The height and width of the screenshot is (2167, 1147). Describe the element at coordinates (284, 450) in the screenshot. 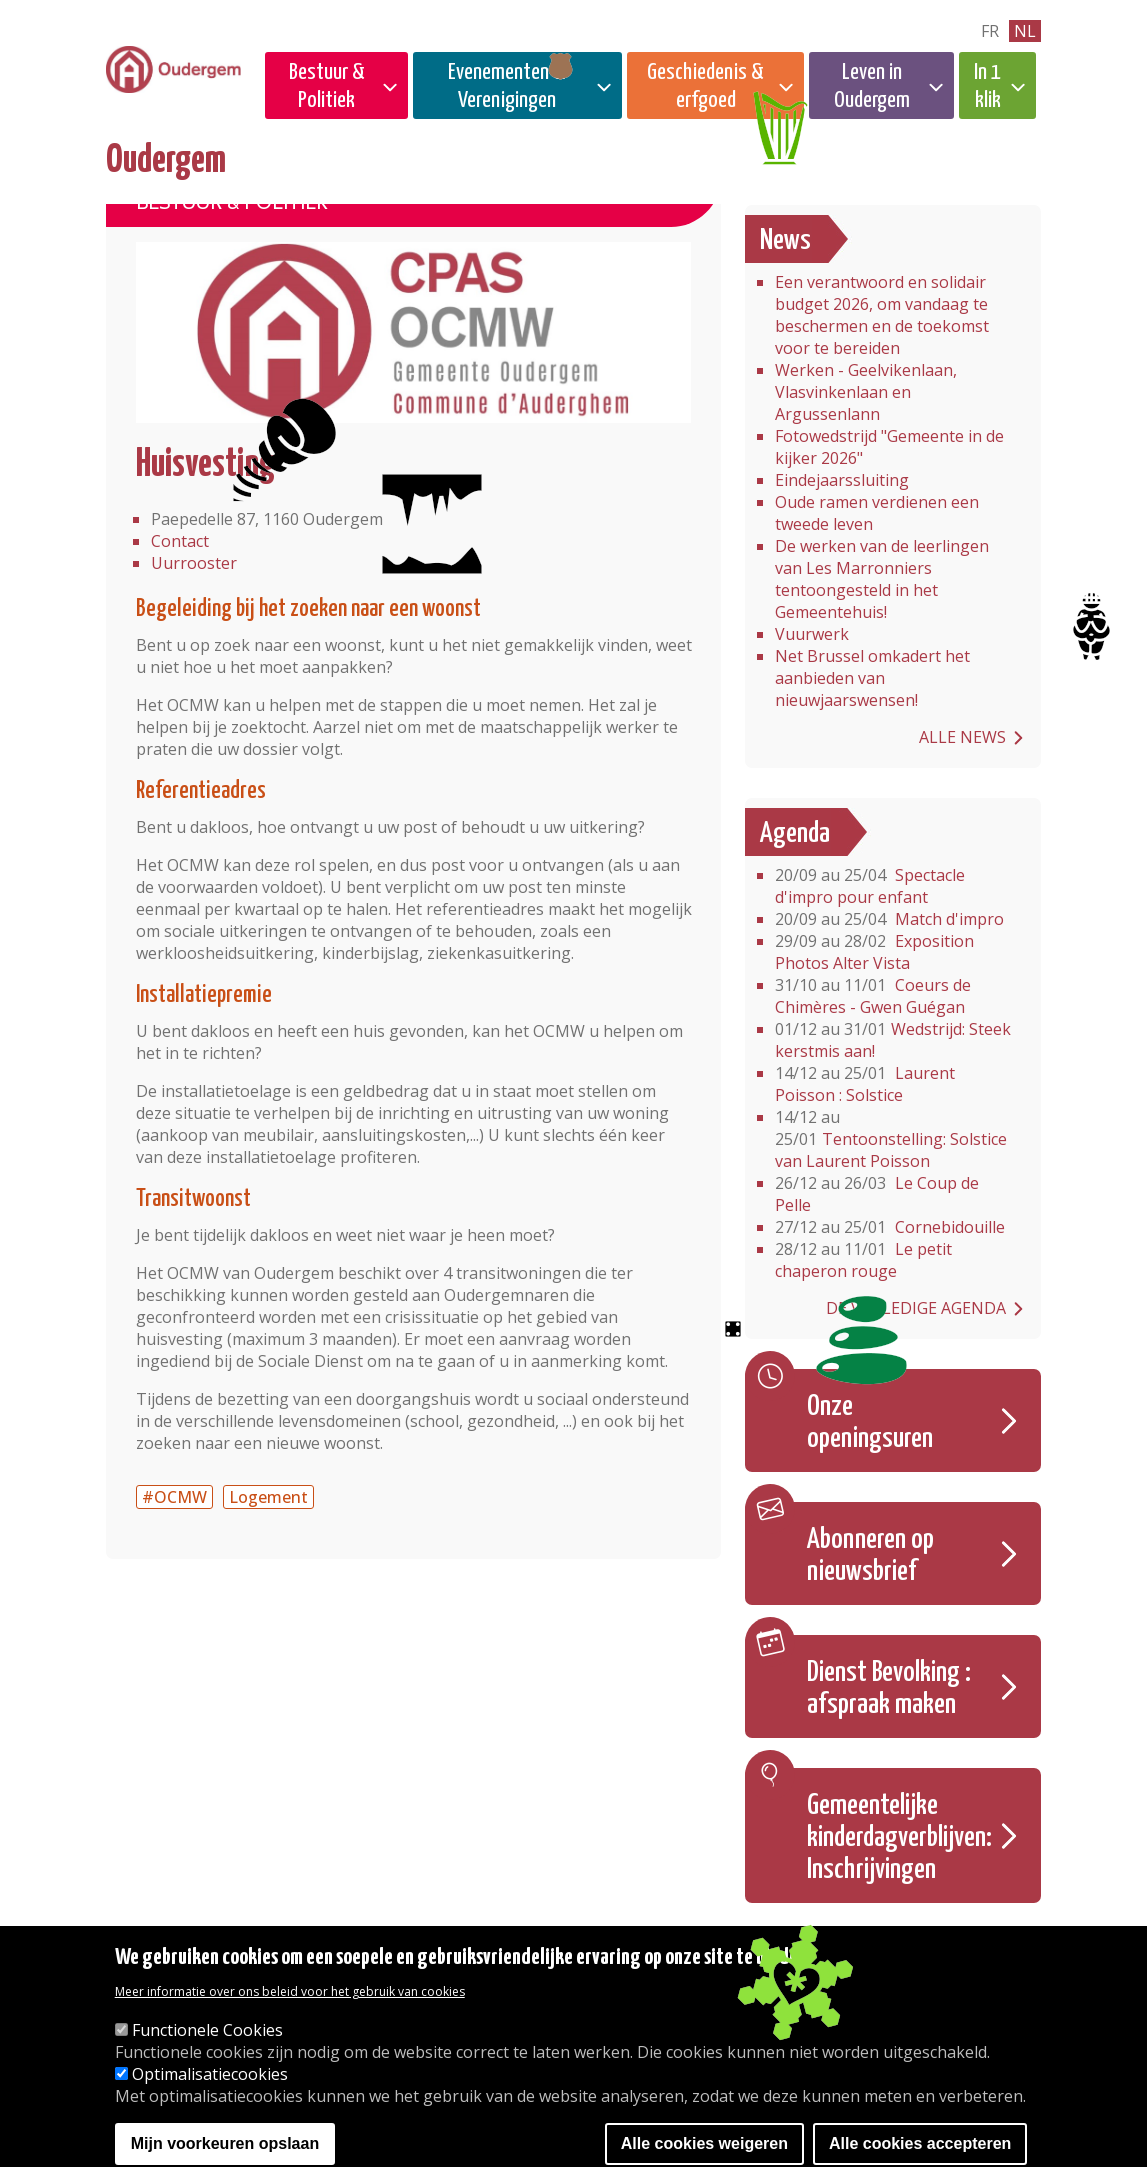

I see `spring-loaded boxing glove or punch gag` at that location.